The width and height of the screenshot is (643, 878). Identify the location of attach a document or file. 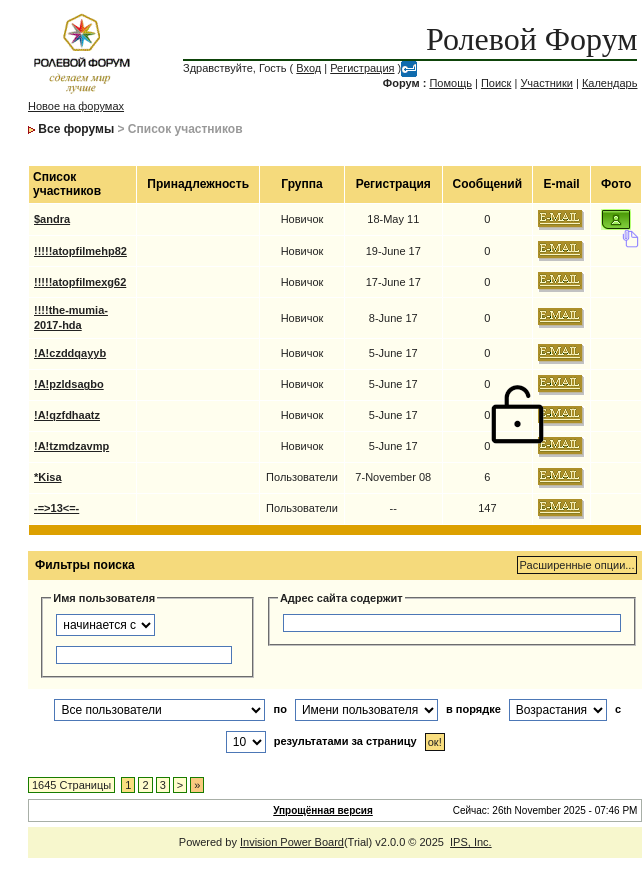
(630, 238).